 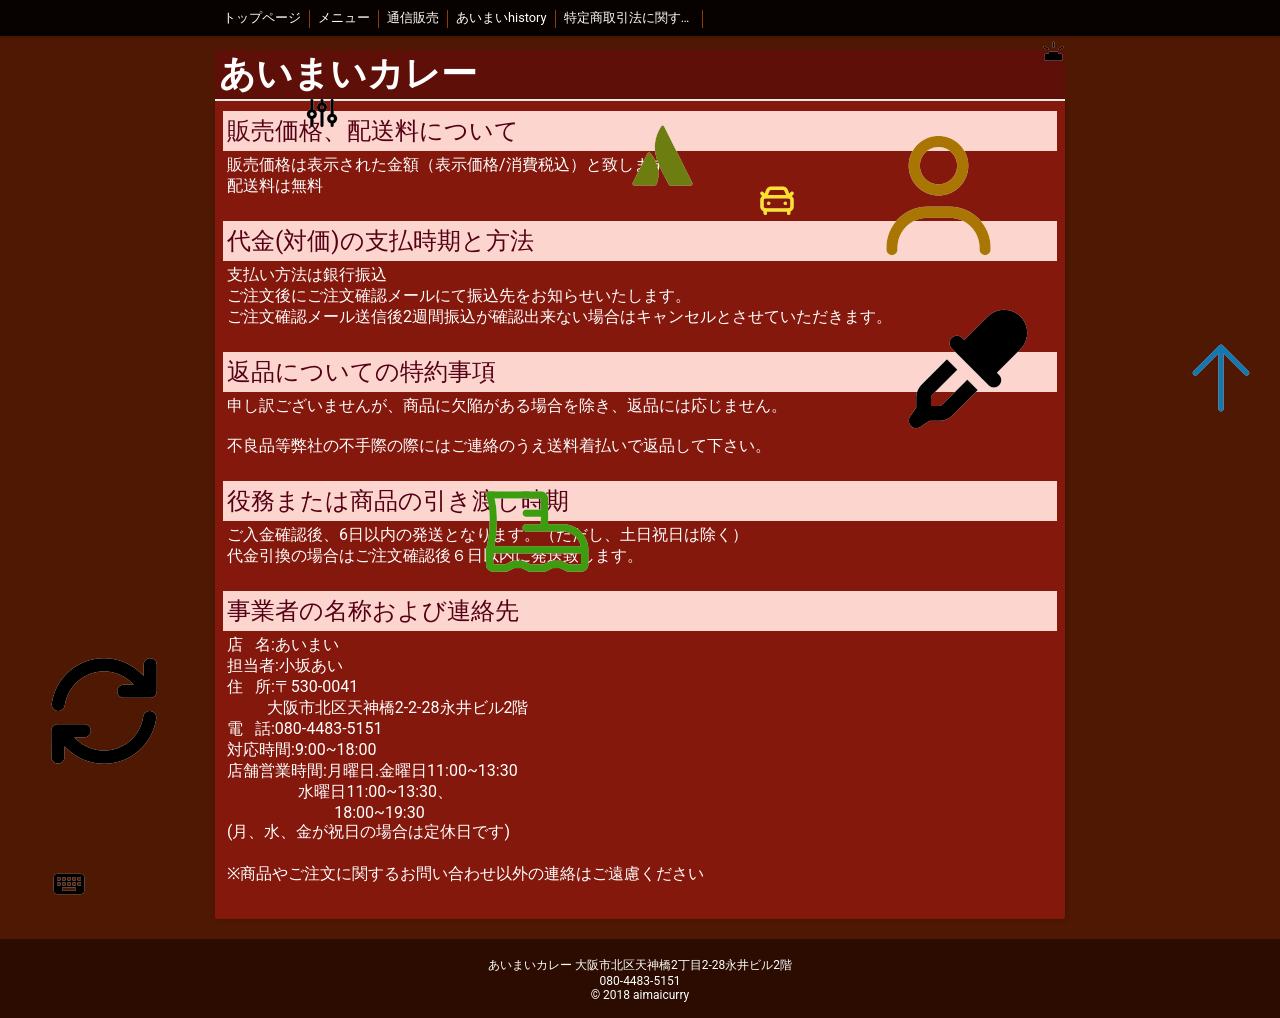 What do you see at coordinates (968, 369) in the screenshot?
I see `select a color from the canvas` at bounding box center [968, 369].